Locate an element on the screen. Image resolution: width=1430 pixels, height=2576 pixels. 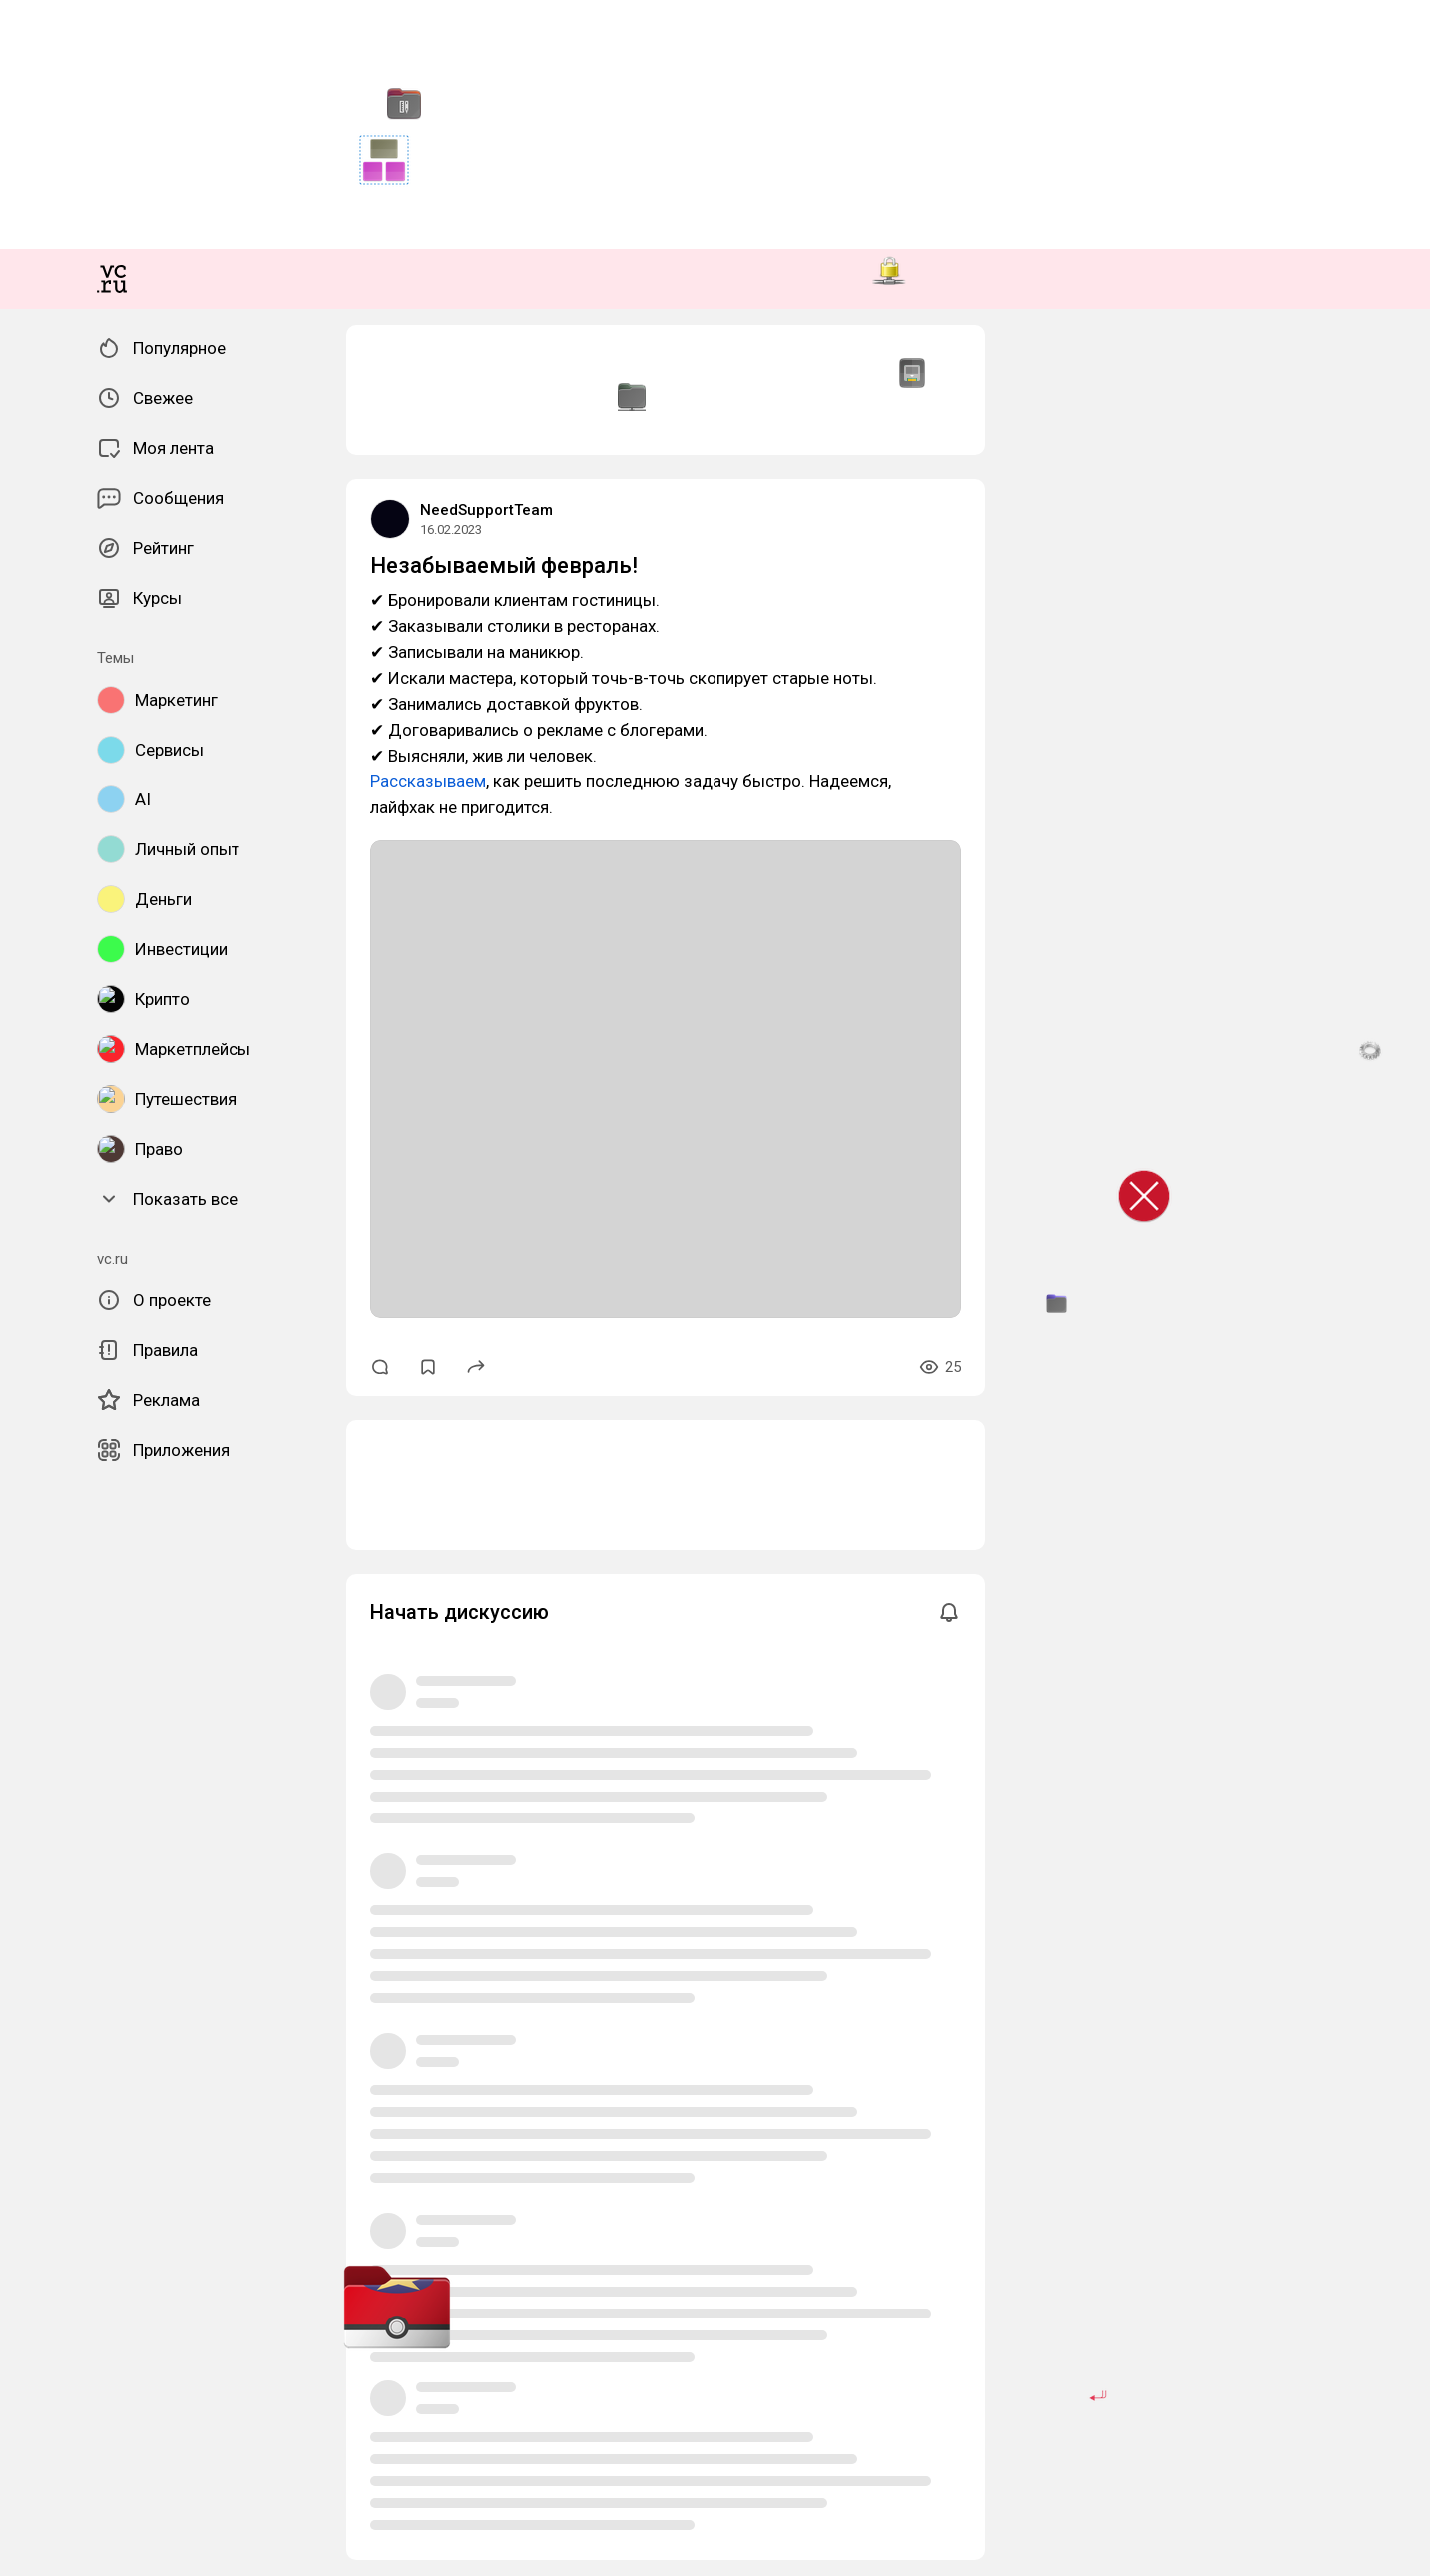
reply to all recipients of an email is located at coordinates (1097, 2395).